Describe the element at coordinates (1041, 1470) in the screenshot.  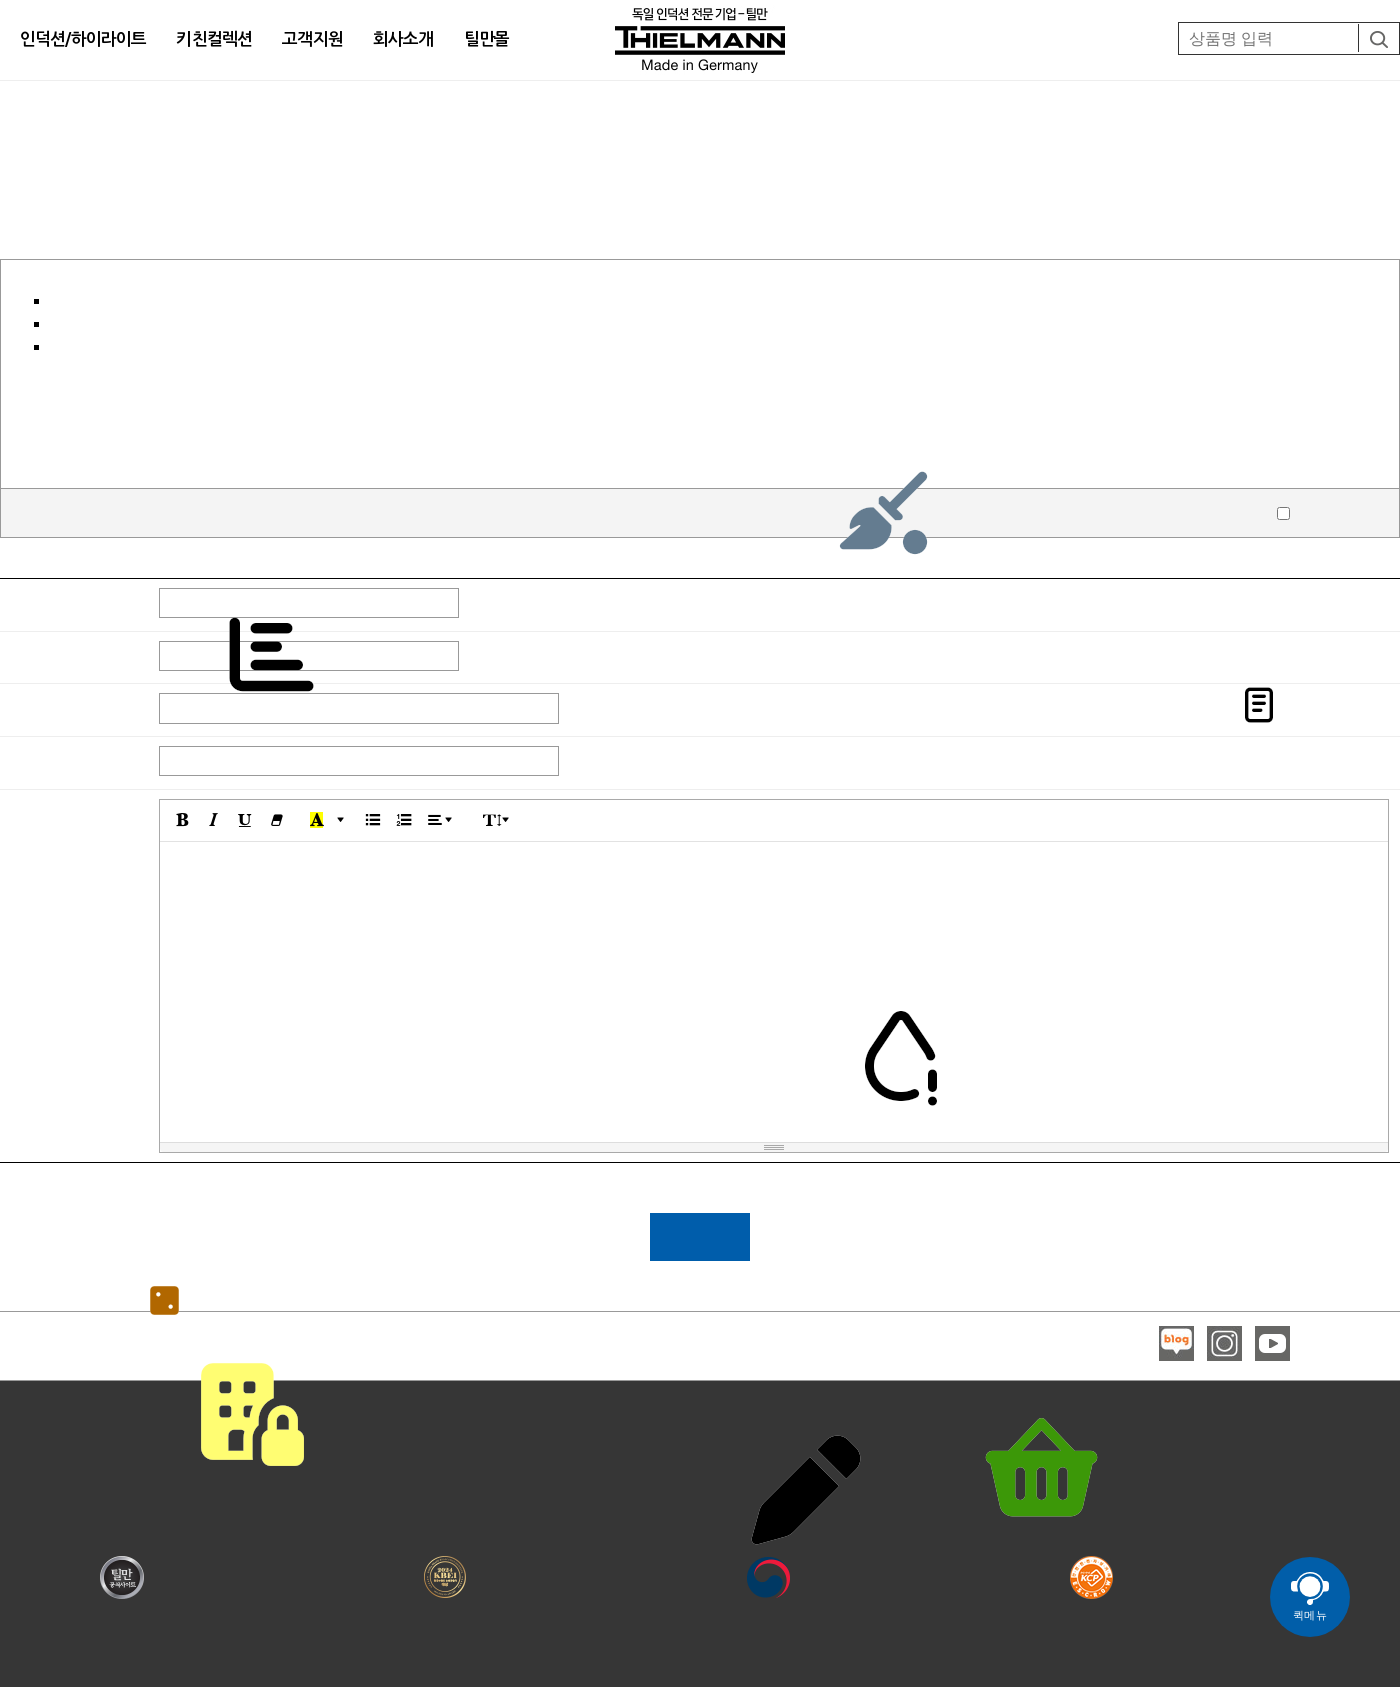
I see `view your shopping basket` at that location.